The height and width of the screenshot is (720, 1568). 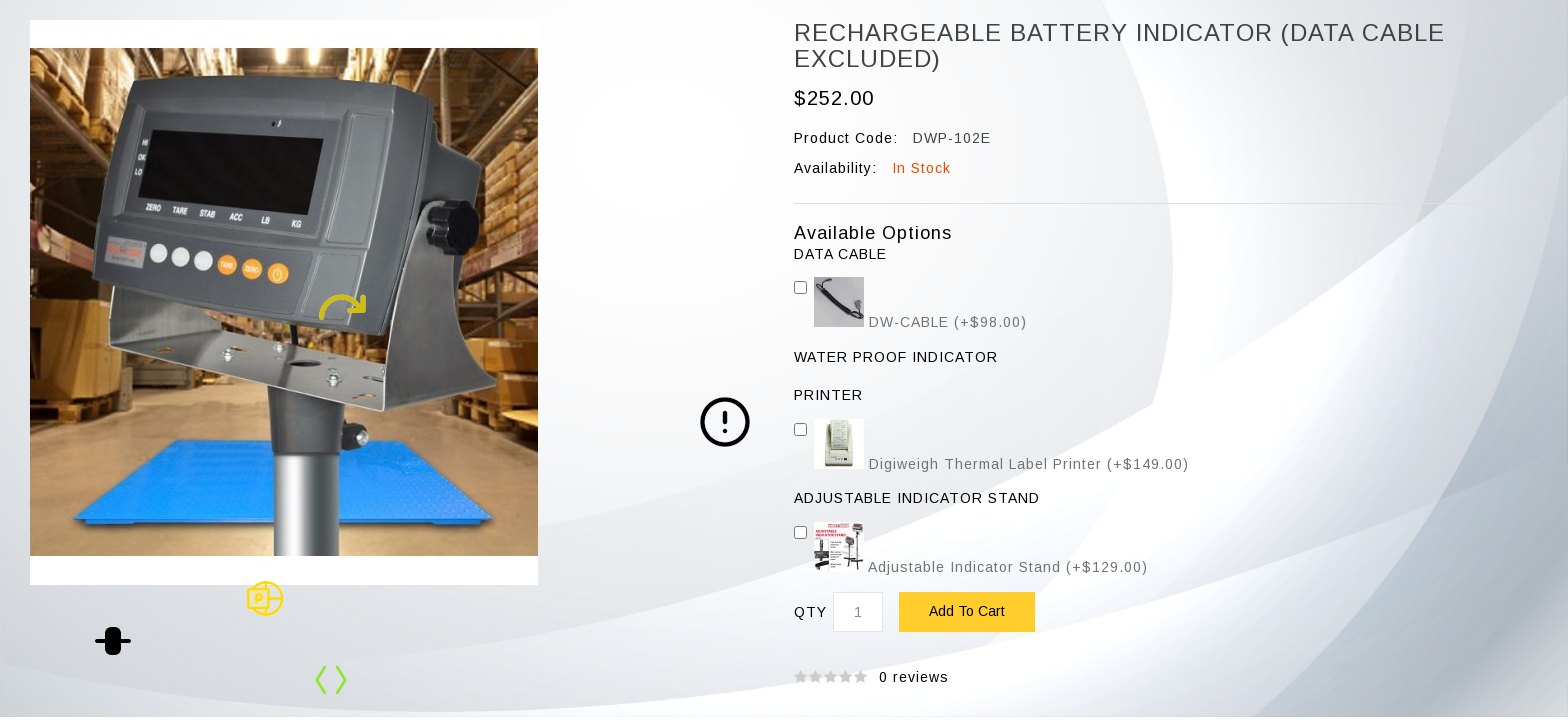 I want to click on align selected element to vertical center, so click(x=113, y=641).